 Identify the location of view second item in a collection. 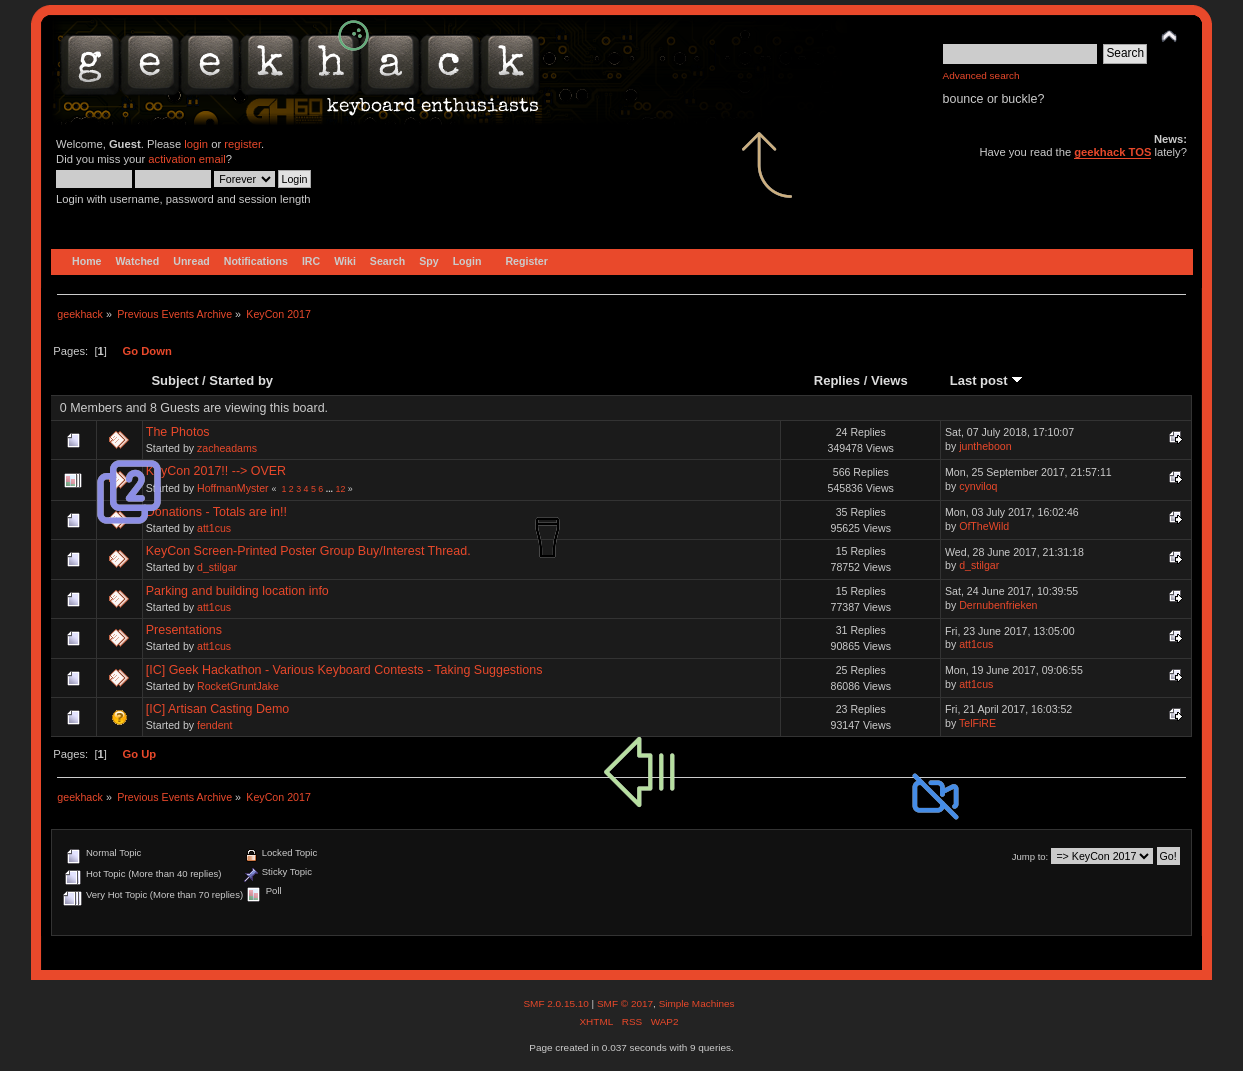
(129, 492).